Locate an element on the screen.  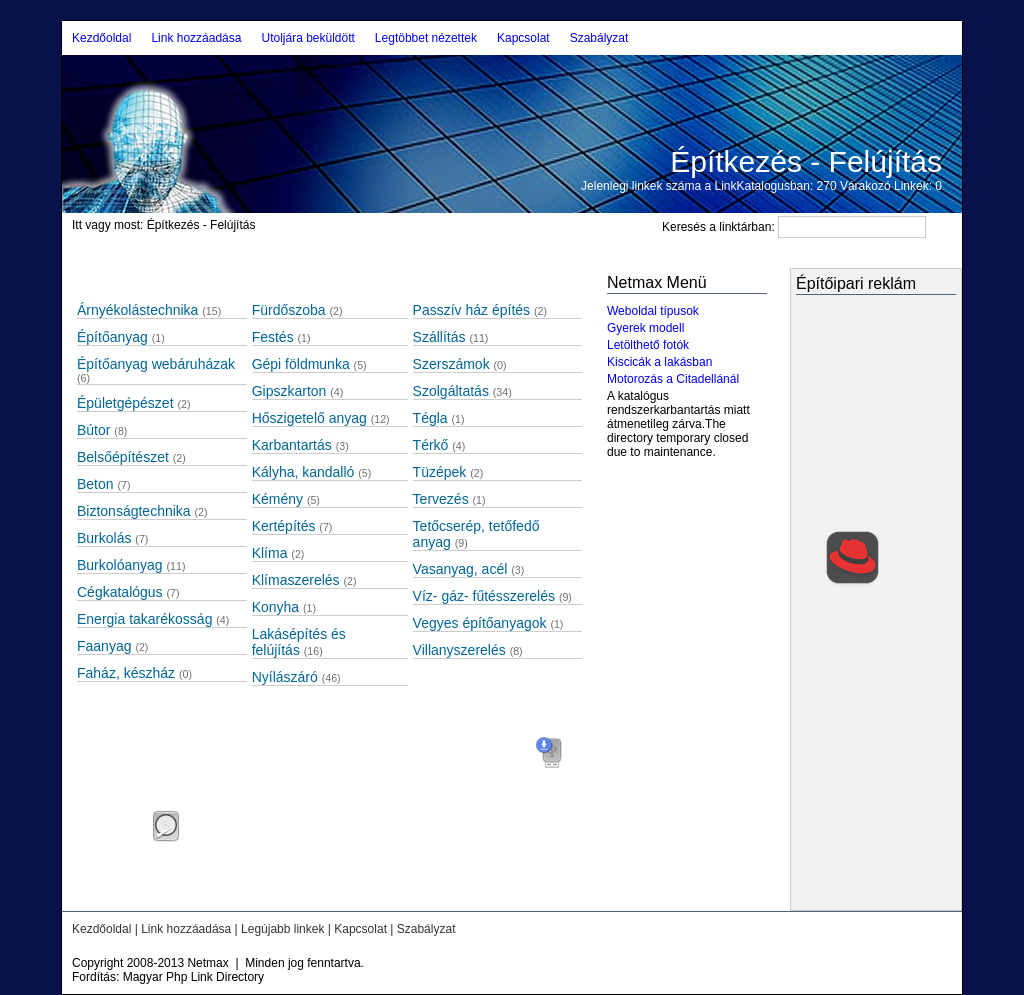
open gnome disks utility is located at coordinates (166, 826).